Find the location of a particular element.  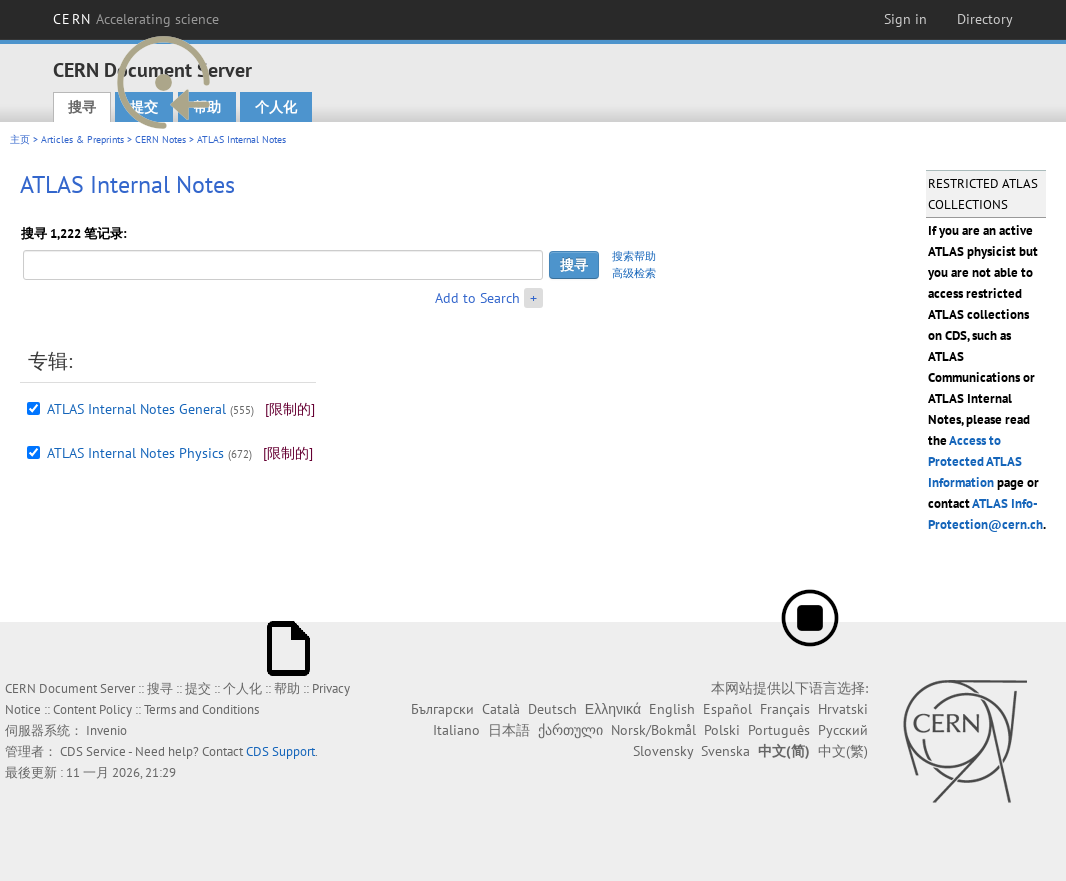

stop or halt a current process is located at coordinates (810, 618).